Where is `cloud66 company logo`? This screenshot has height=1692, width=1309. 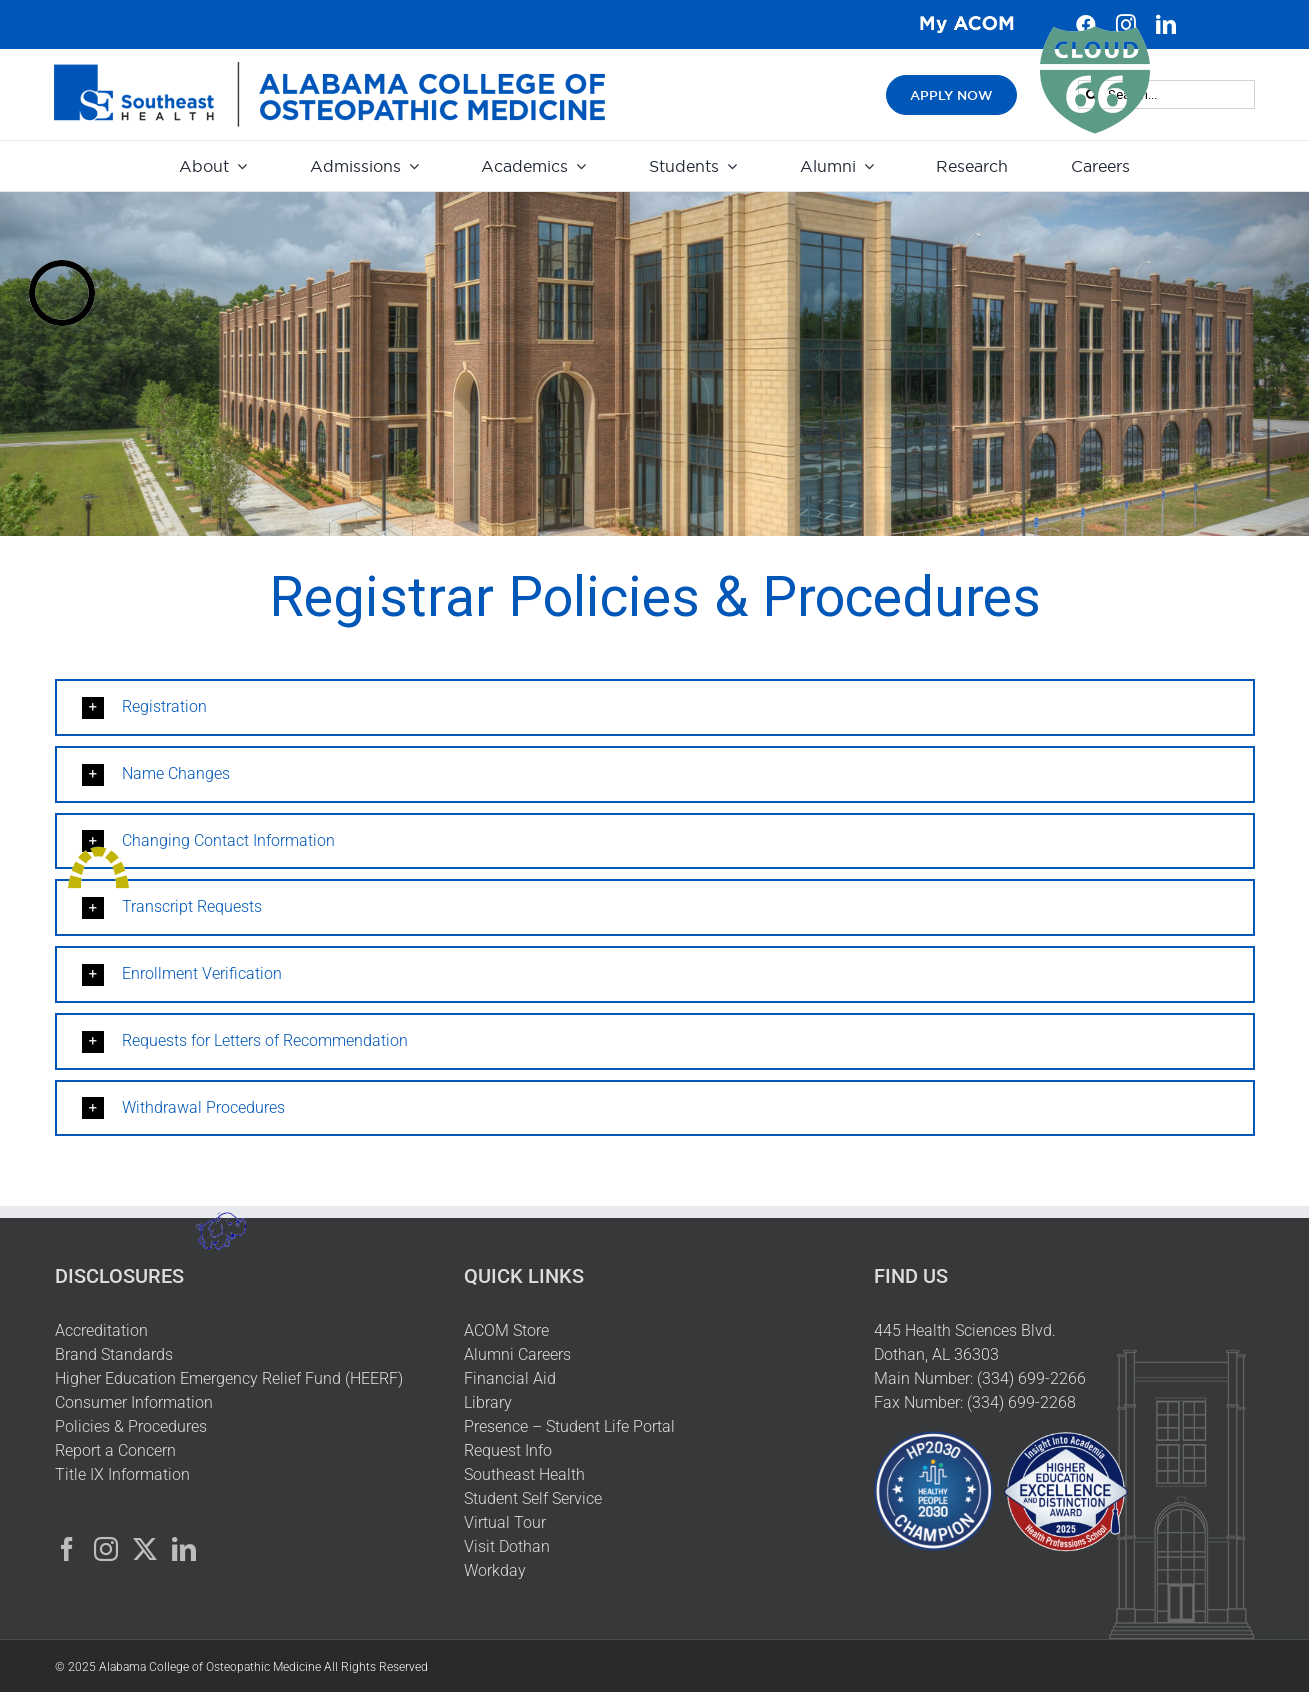 cloud66 company logo is located at coordinates (1095, 80).